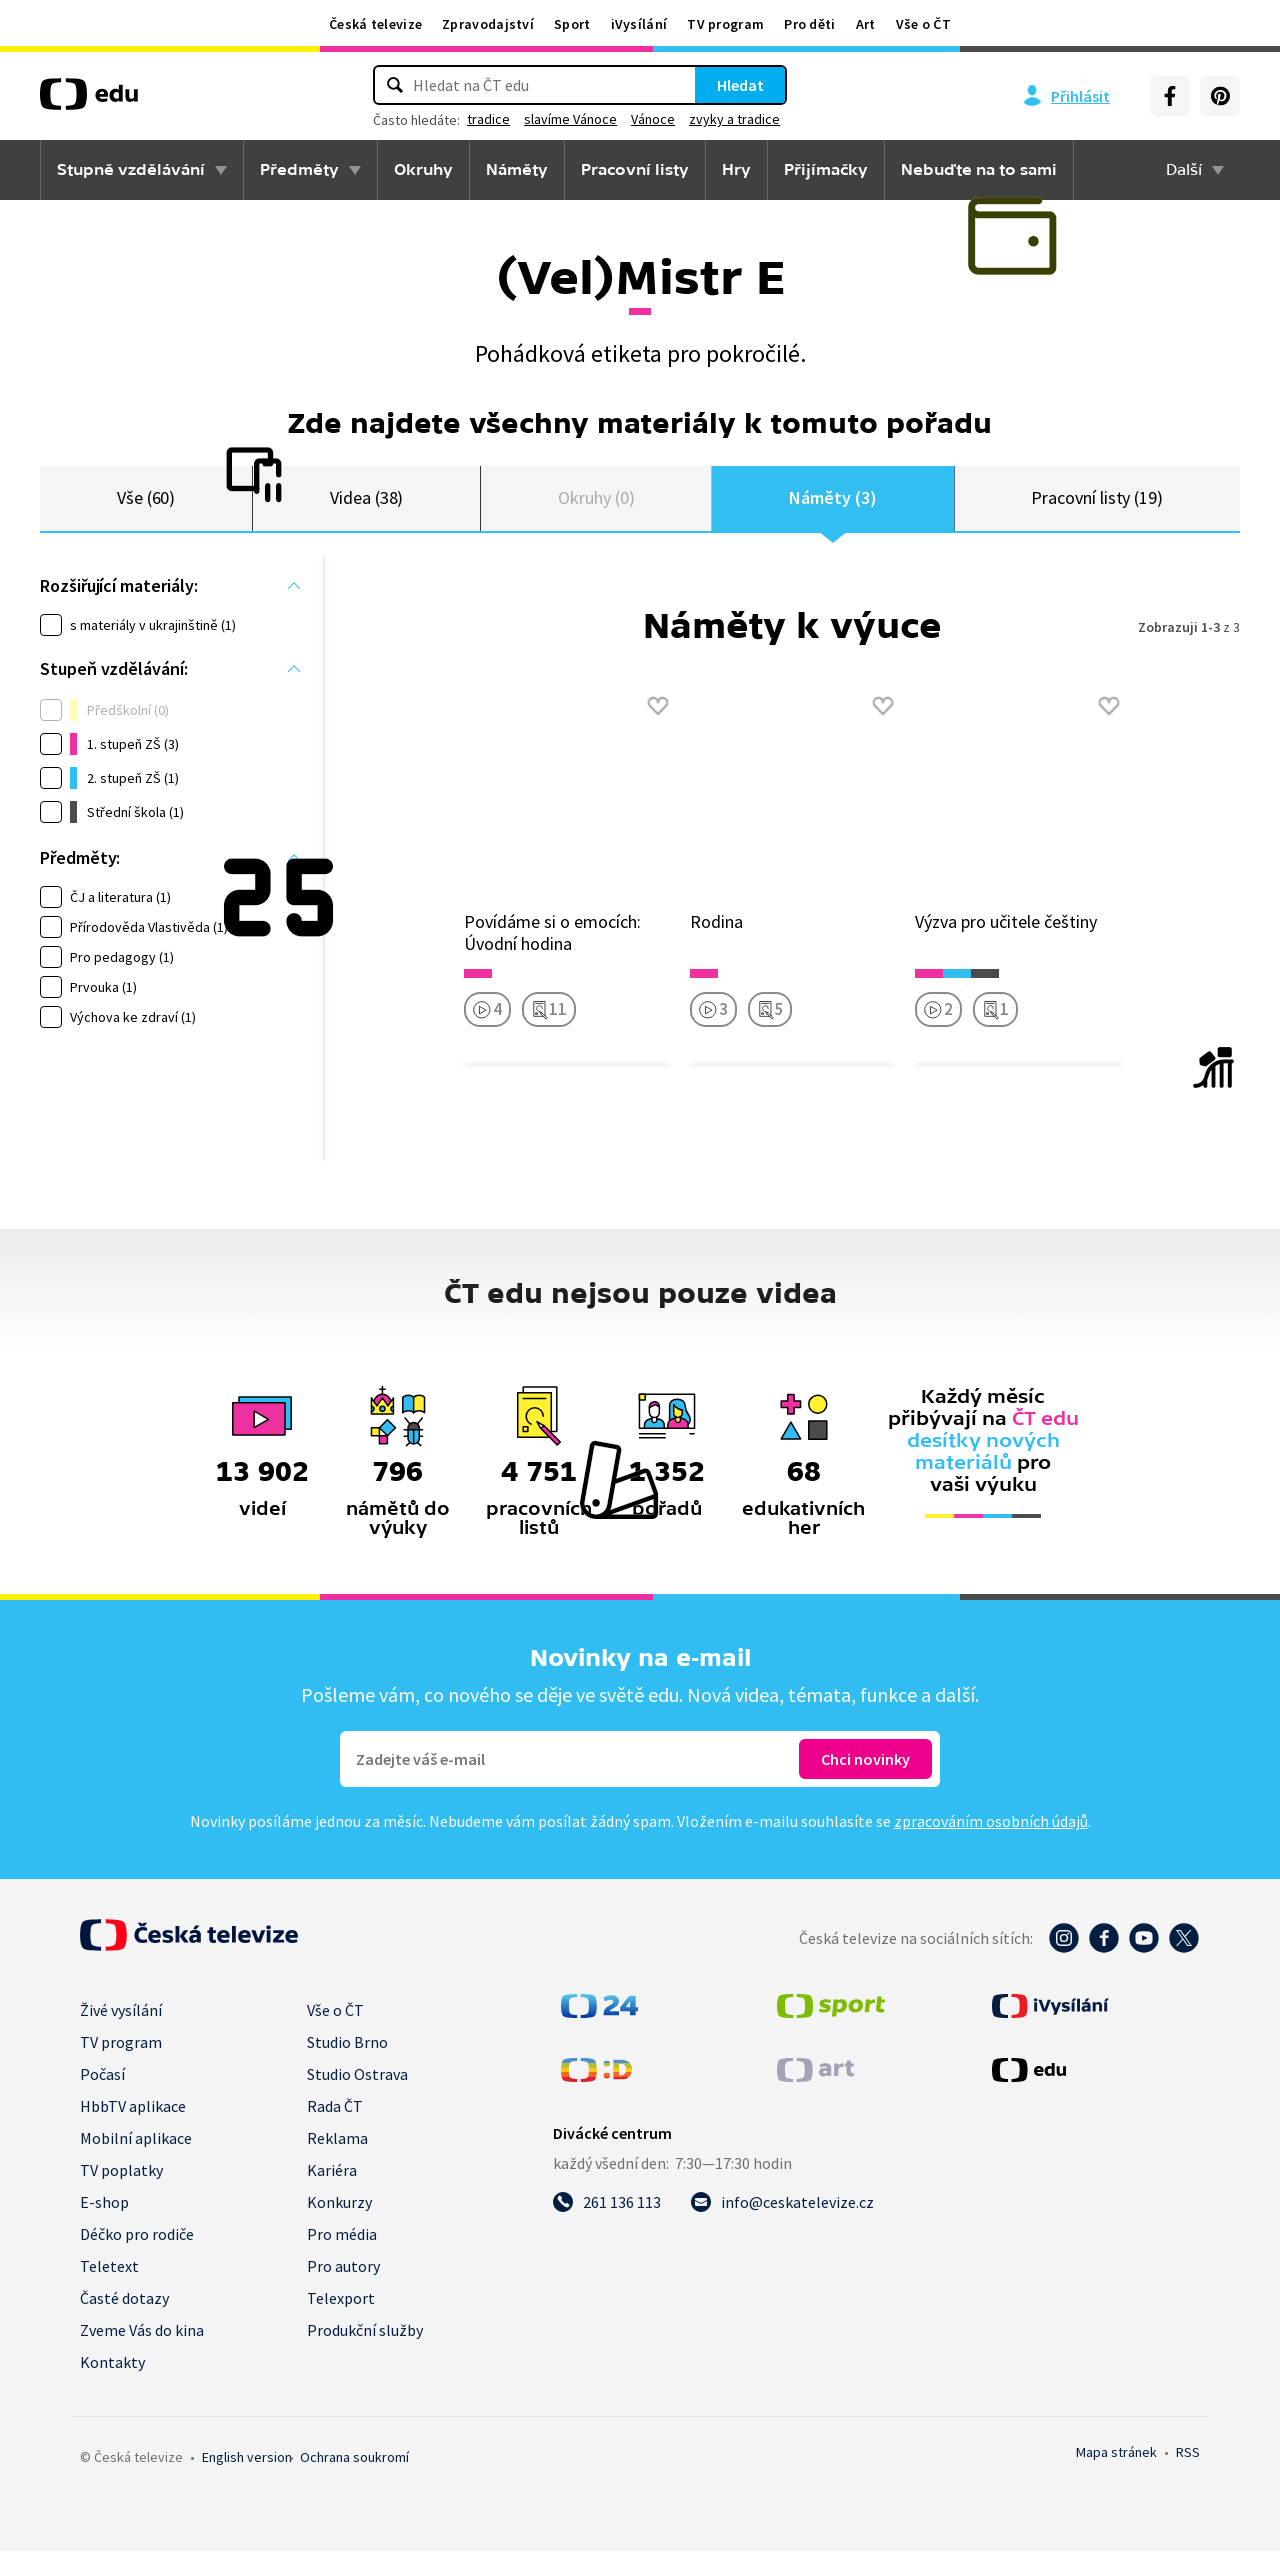 This screenshot has height=2563, width=1280. I want to click on access theme park or amusement park information, so click(1213, 1067).